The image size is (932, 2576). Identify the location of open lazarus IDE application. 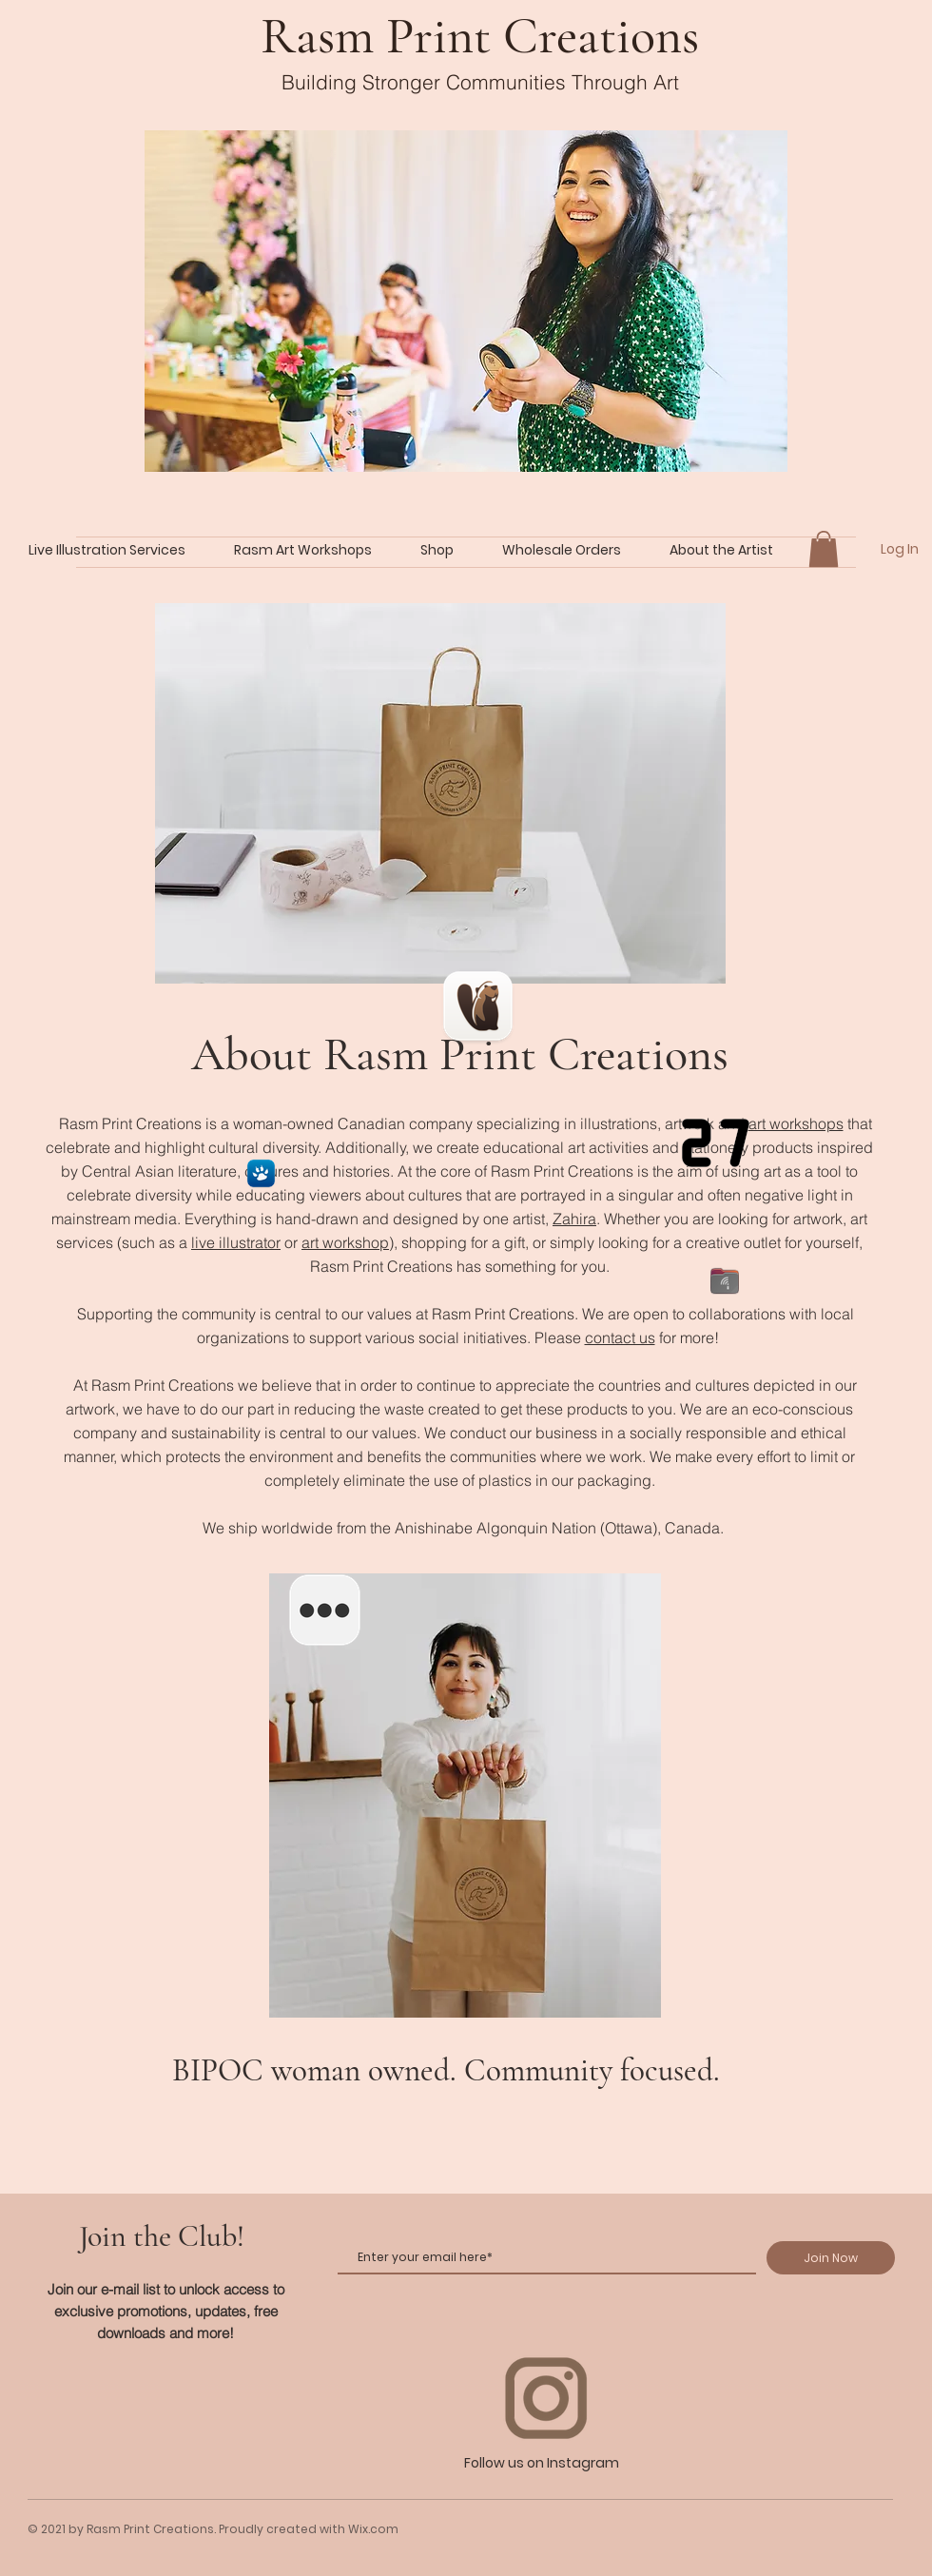
(261, 1173).